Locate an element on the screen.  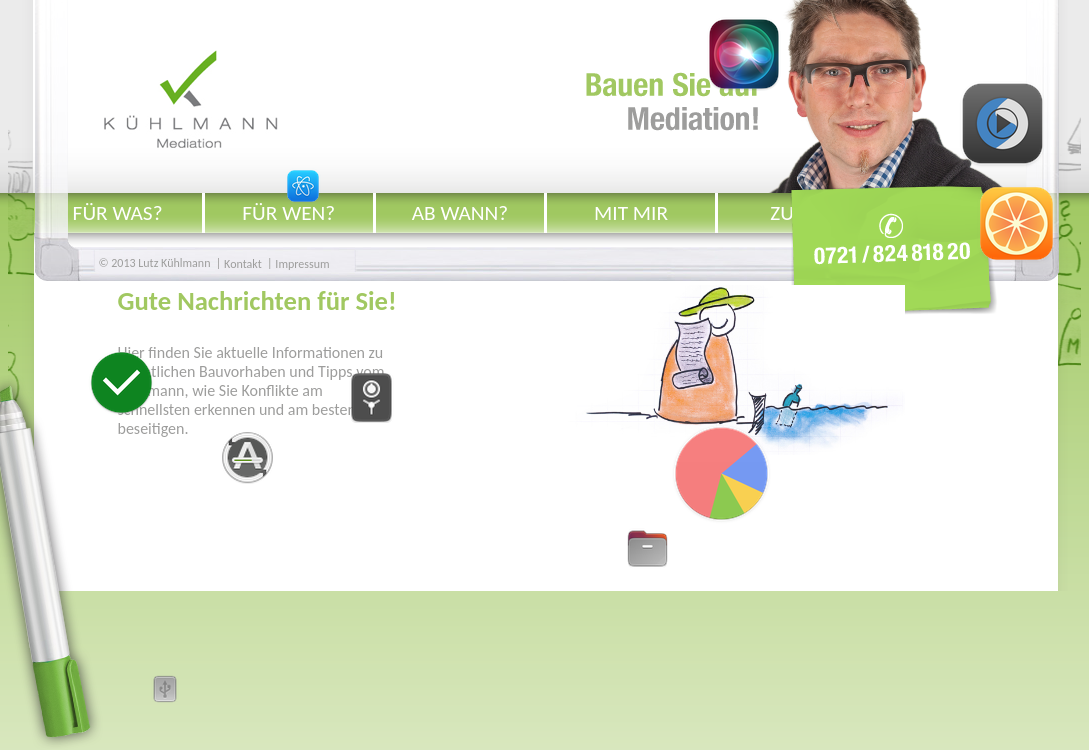
open atom text editor is located at coordinates (303, 186).